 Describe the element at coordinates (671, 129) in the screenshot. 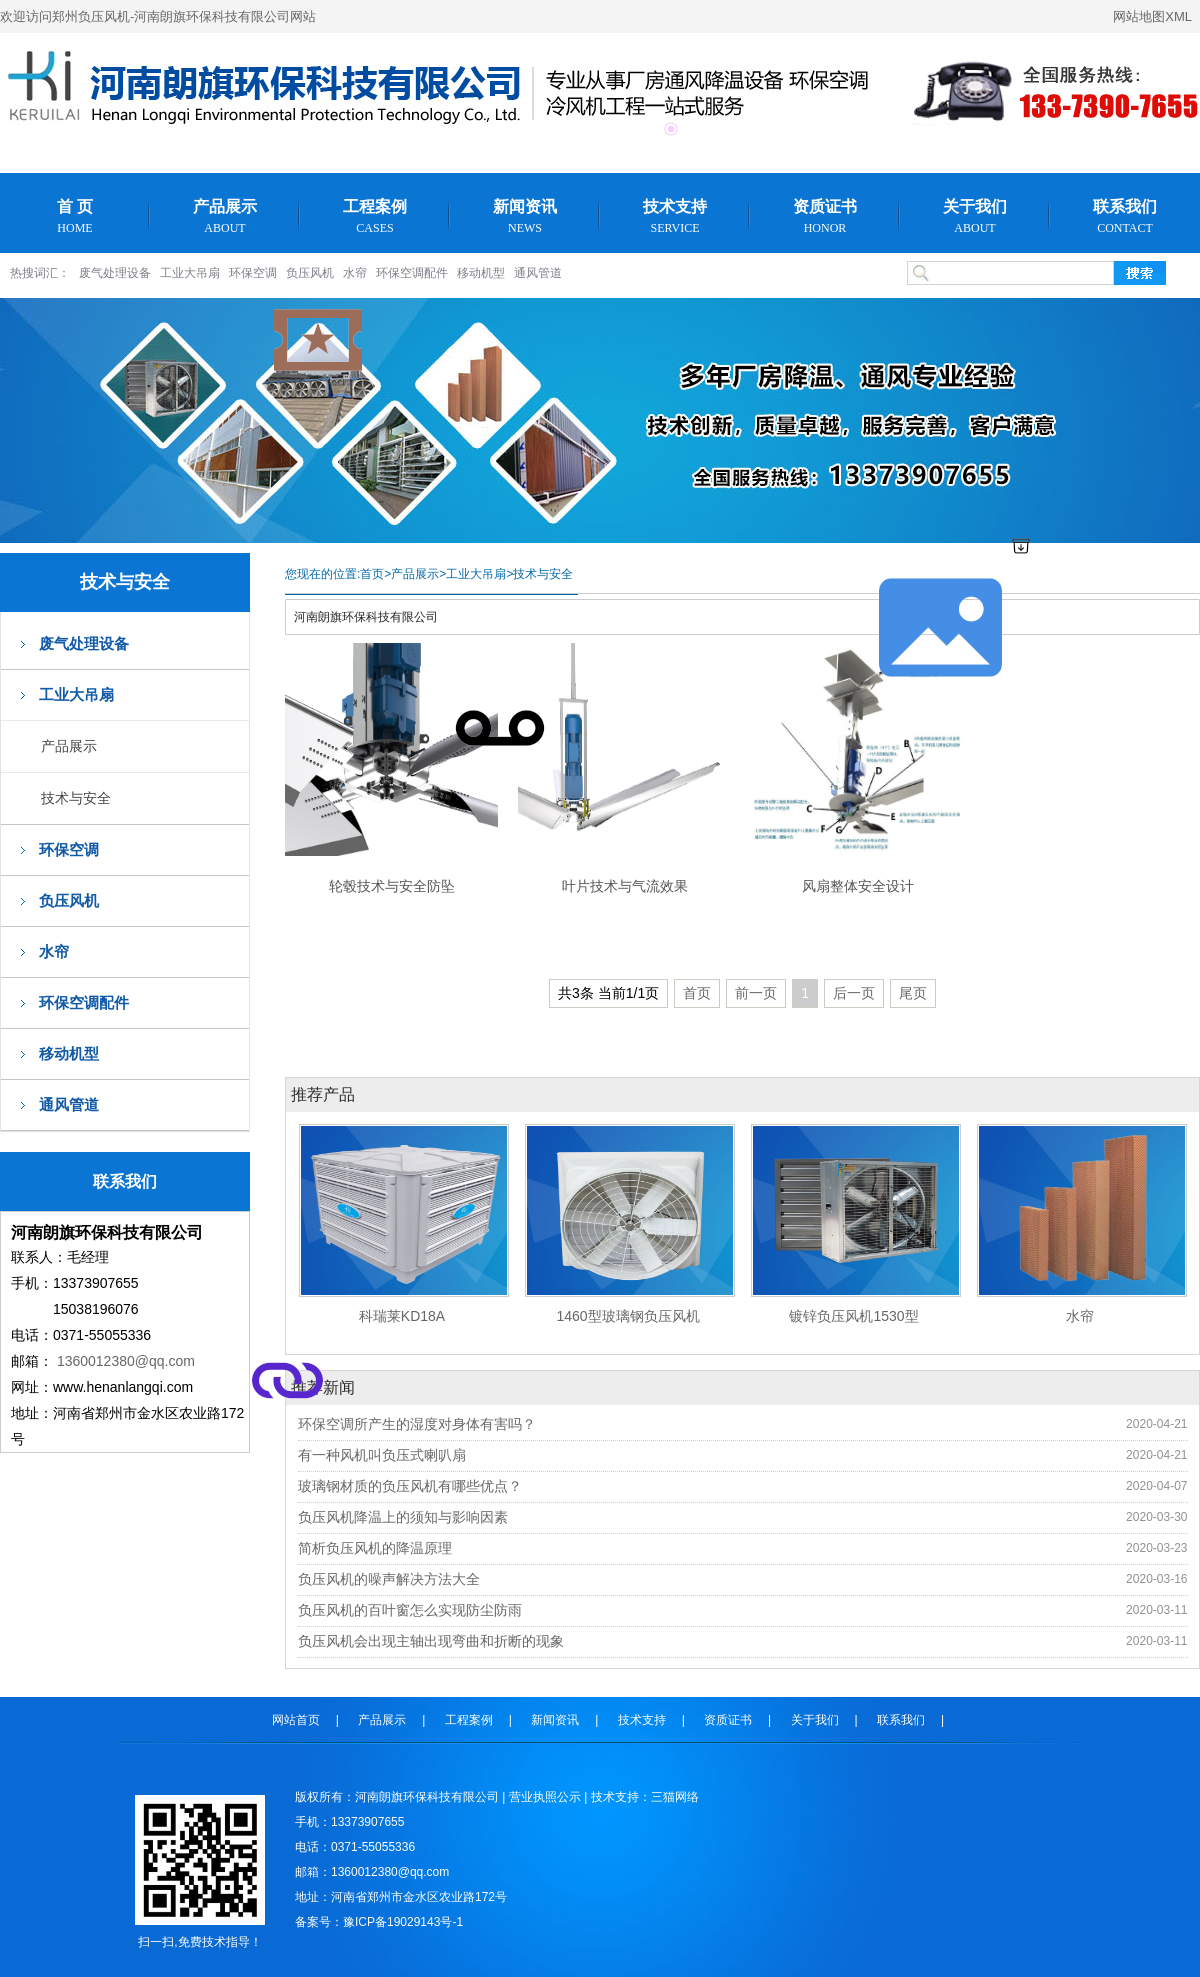

I see `selected radio button option` at that location.